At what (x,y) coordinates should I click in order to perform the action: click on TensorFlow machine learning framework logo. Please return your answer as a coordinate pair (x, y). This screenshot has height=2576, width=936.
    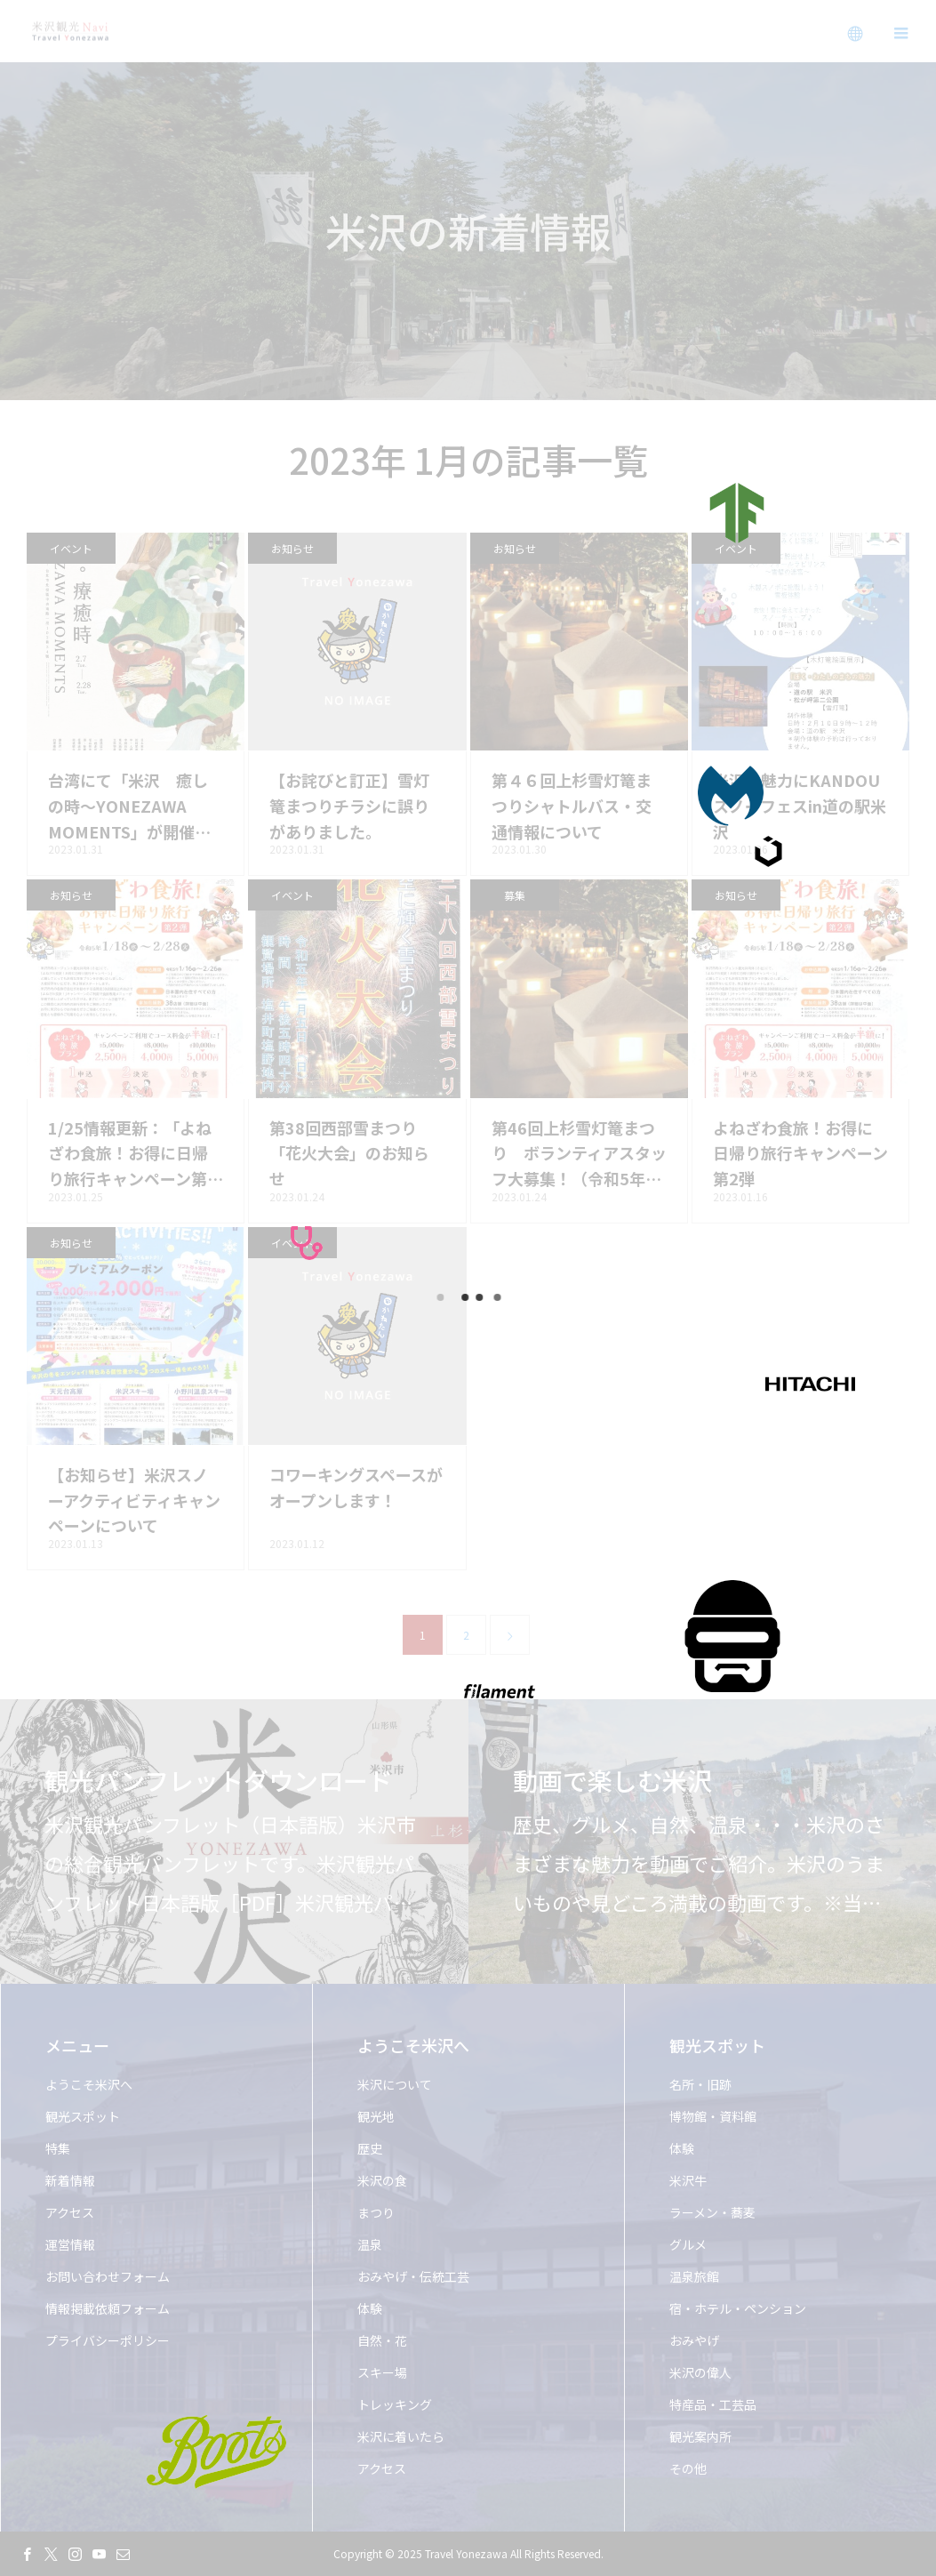
    Looking at the image, I should click on (737, 513).